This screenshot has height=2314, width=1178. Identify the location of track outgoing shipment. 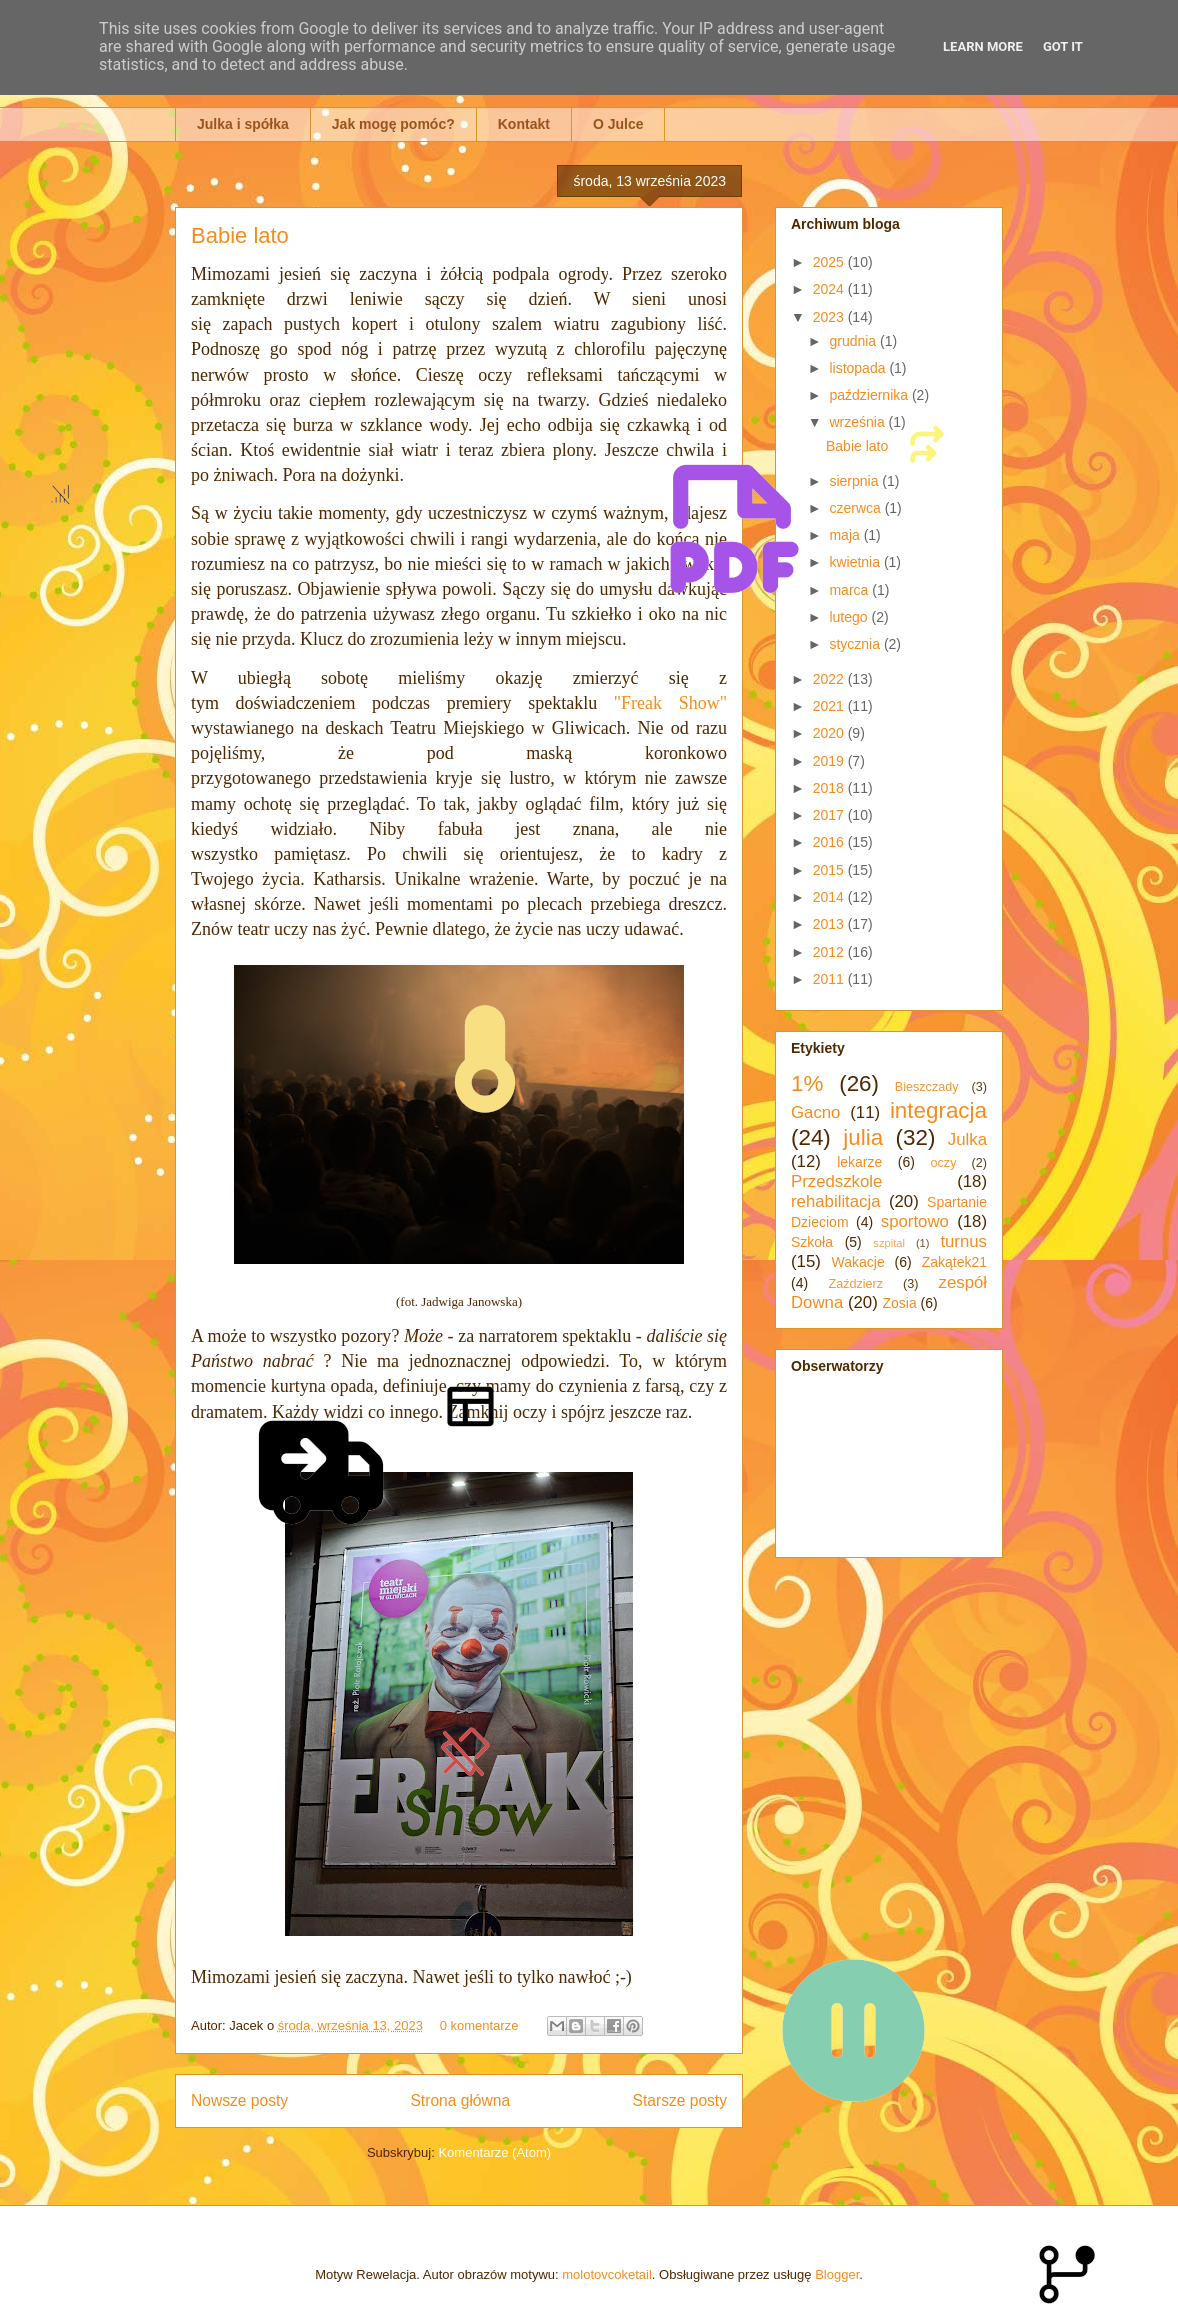
(321, 1469).